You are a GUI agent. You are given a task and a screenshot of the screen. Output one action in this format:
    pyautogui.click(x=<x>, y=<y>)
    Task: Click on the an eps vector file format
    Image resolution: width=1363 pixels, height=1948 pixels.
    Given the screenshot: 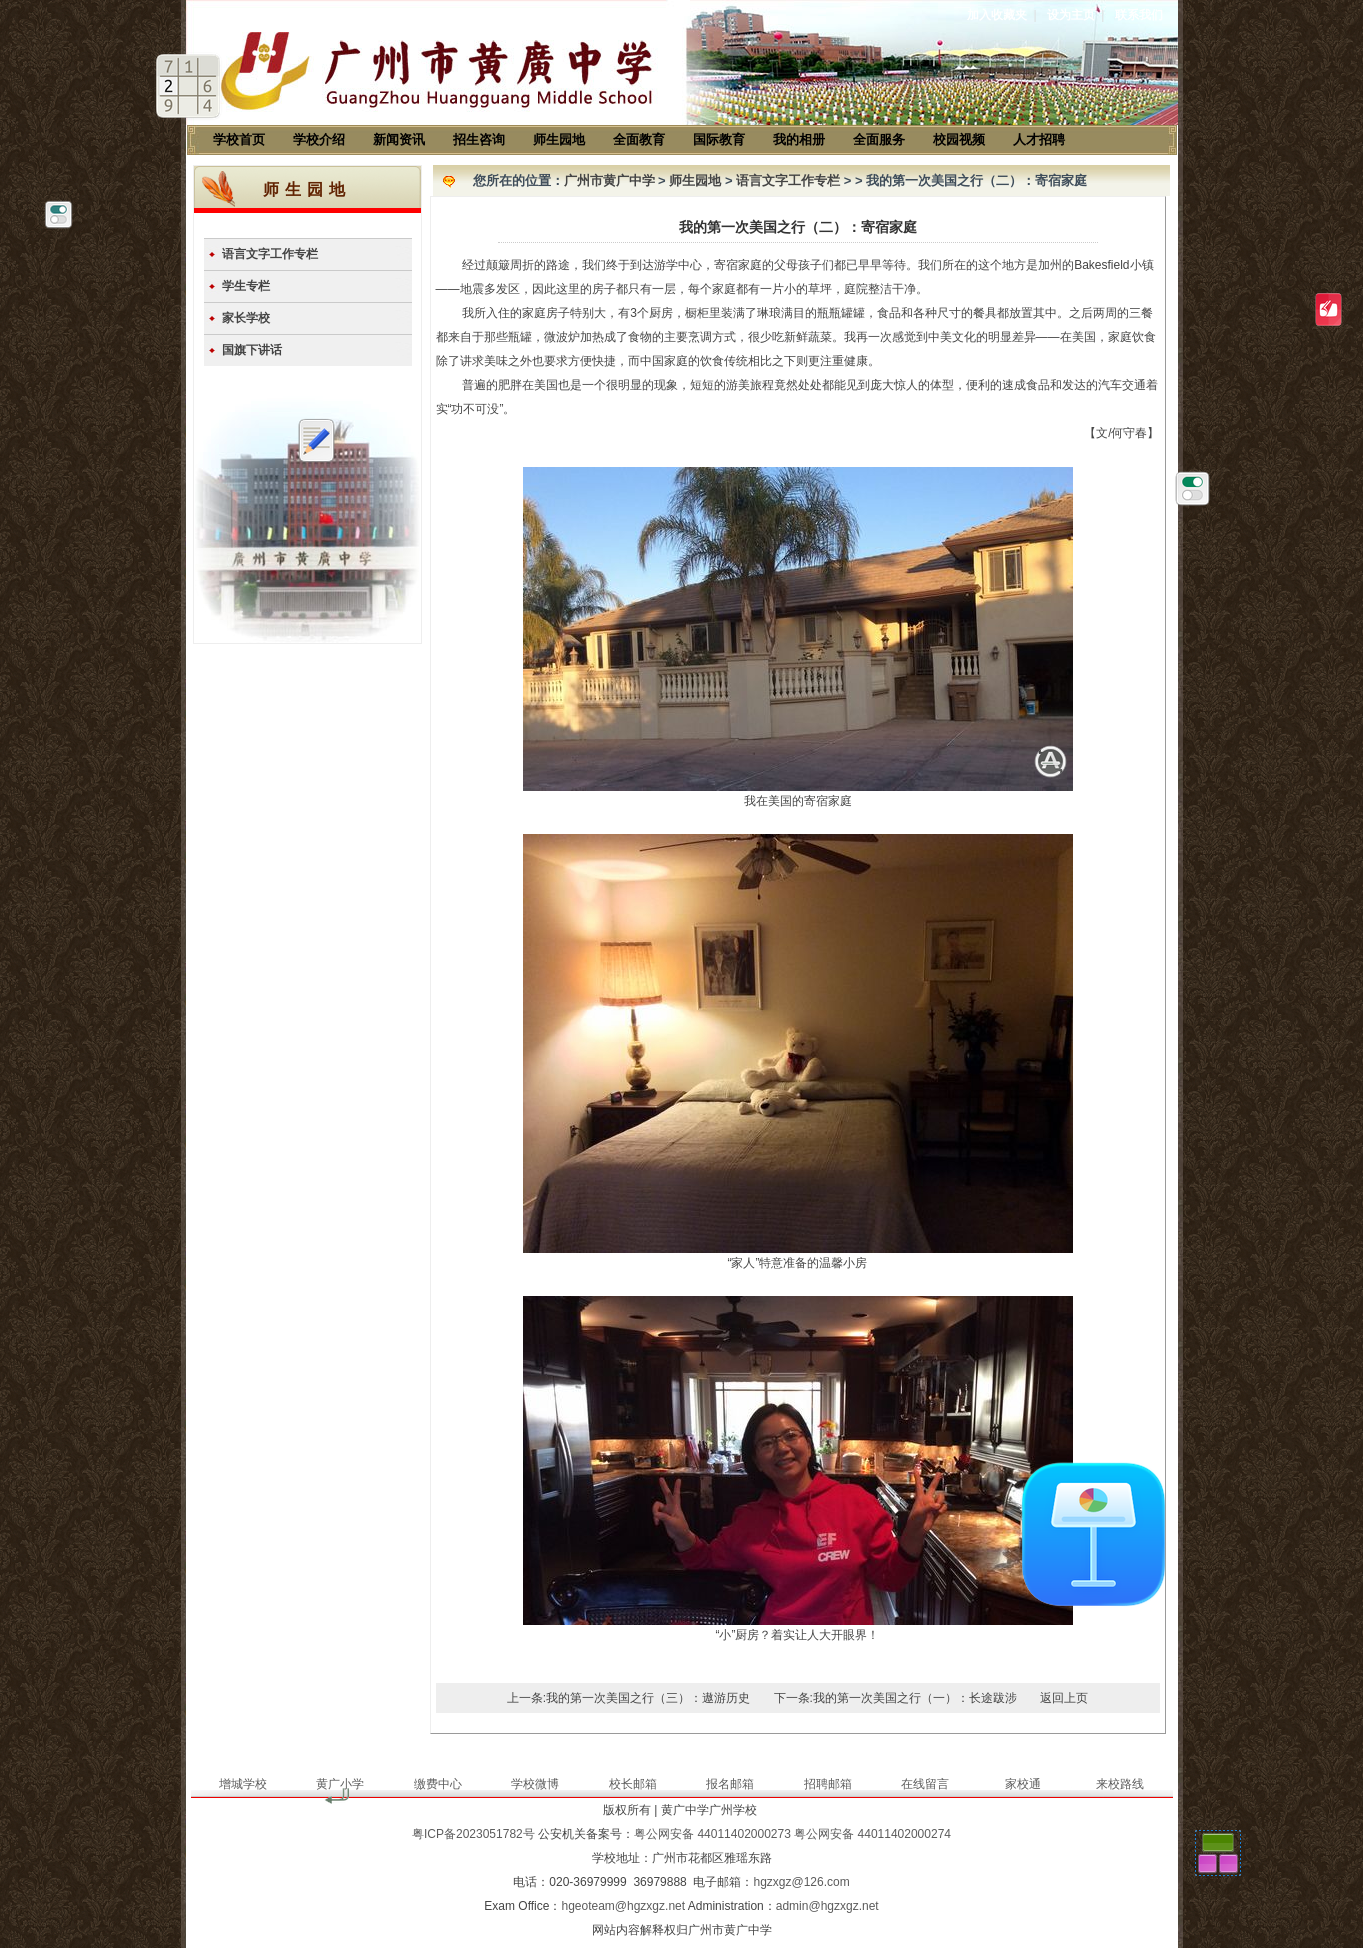 What is the action you would take?
    pyautogui.click(x=1328, y=309)
    